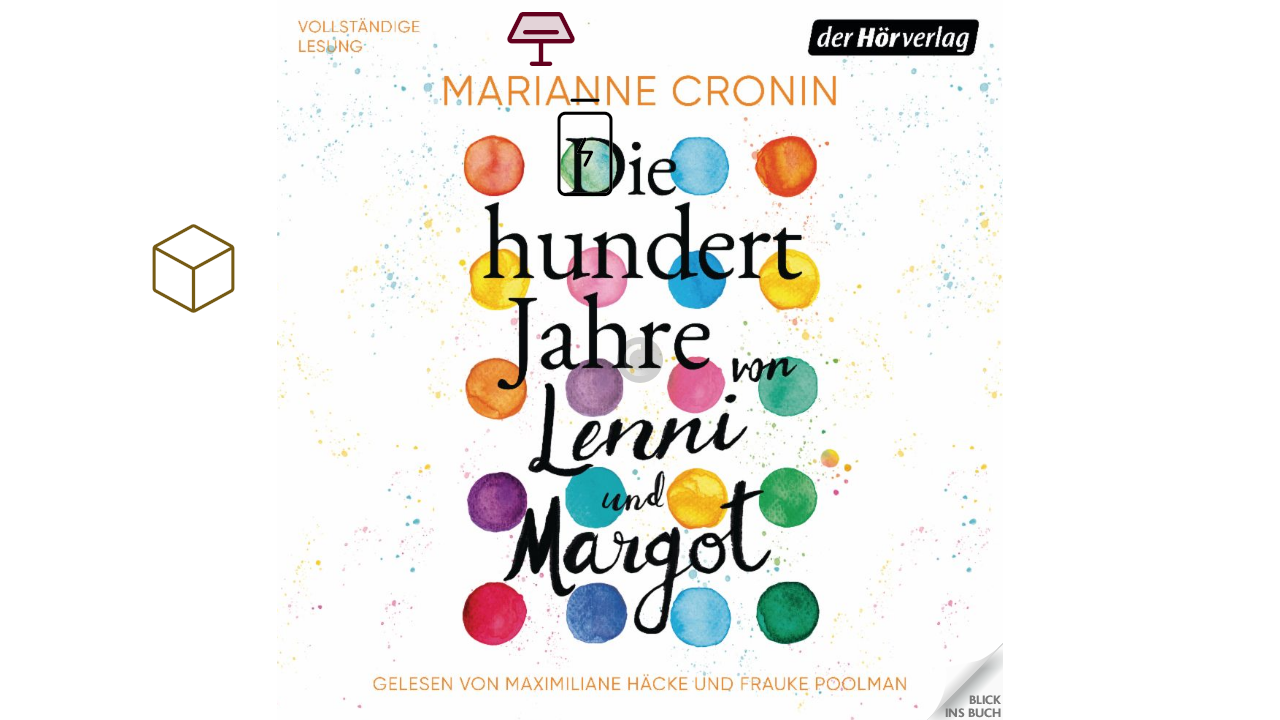 The width and height of the screenshot is (1280, 720). What do you see at coordinates (585, 149) in the screenshot?
I see `indicates device is currently charging` at bounding box center [585, 149].